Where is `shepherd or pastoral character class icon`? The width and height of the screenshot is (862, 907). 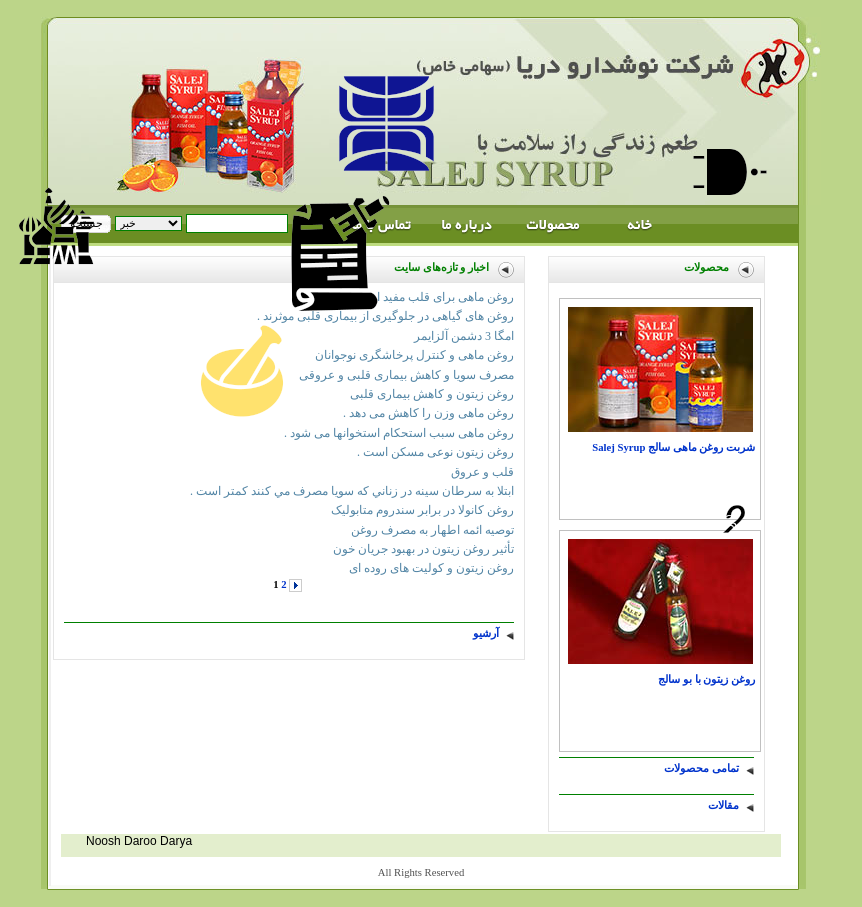 shepherd or pastoral character class icon is located at coordinates (734, 519).